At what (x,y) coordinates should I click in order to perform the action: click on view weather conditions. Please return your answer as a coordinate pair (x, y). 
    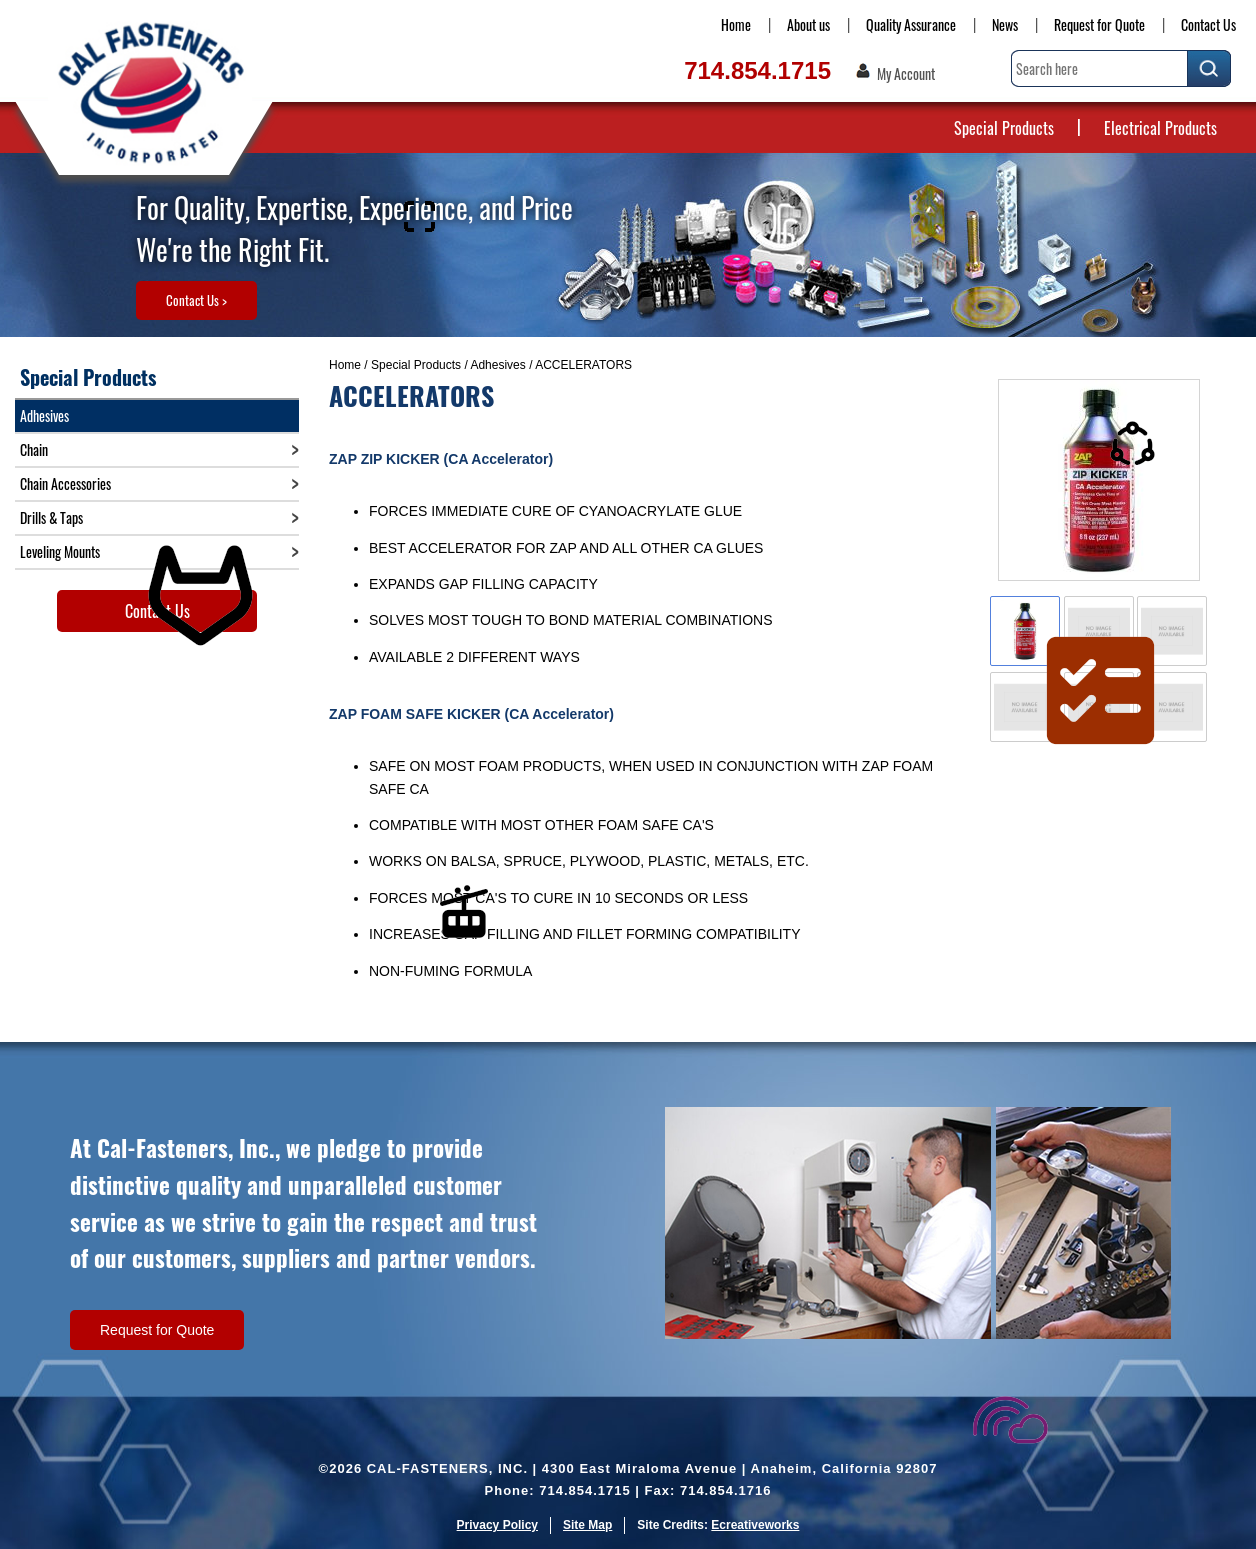
    Looking at the image, I should click on (1010, 1418).